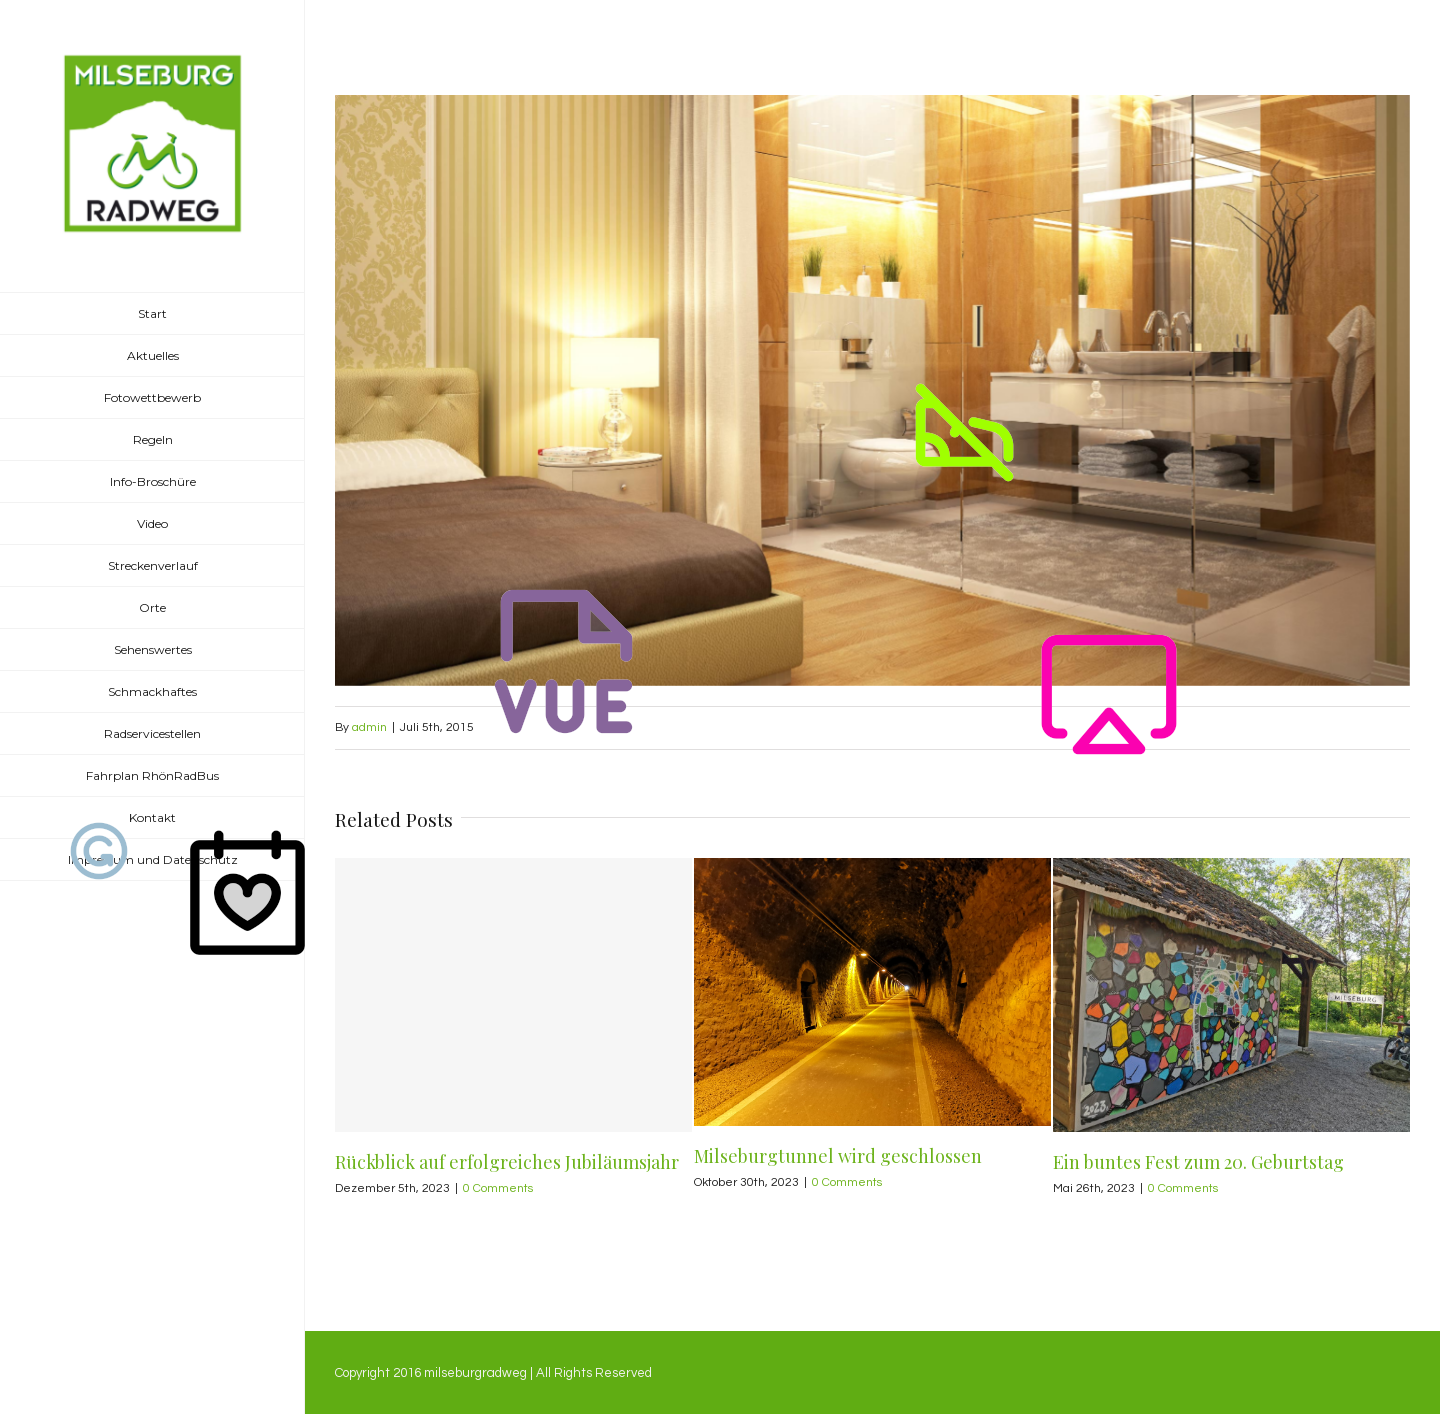  I want to click on view favorite or loved events, so click(247, 897).